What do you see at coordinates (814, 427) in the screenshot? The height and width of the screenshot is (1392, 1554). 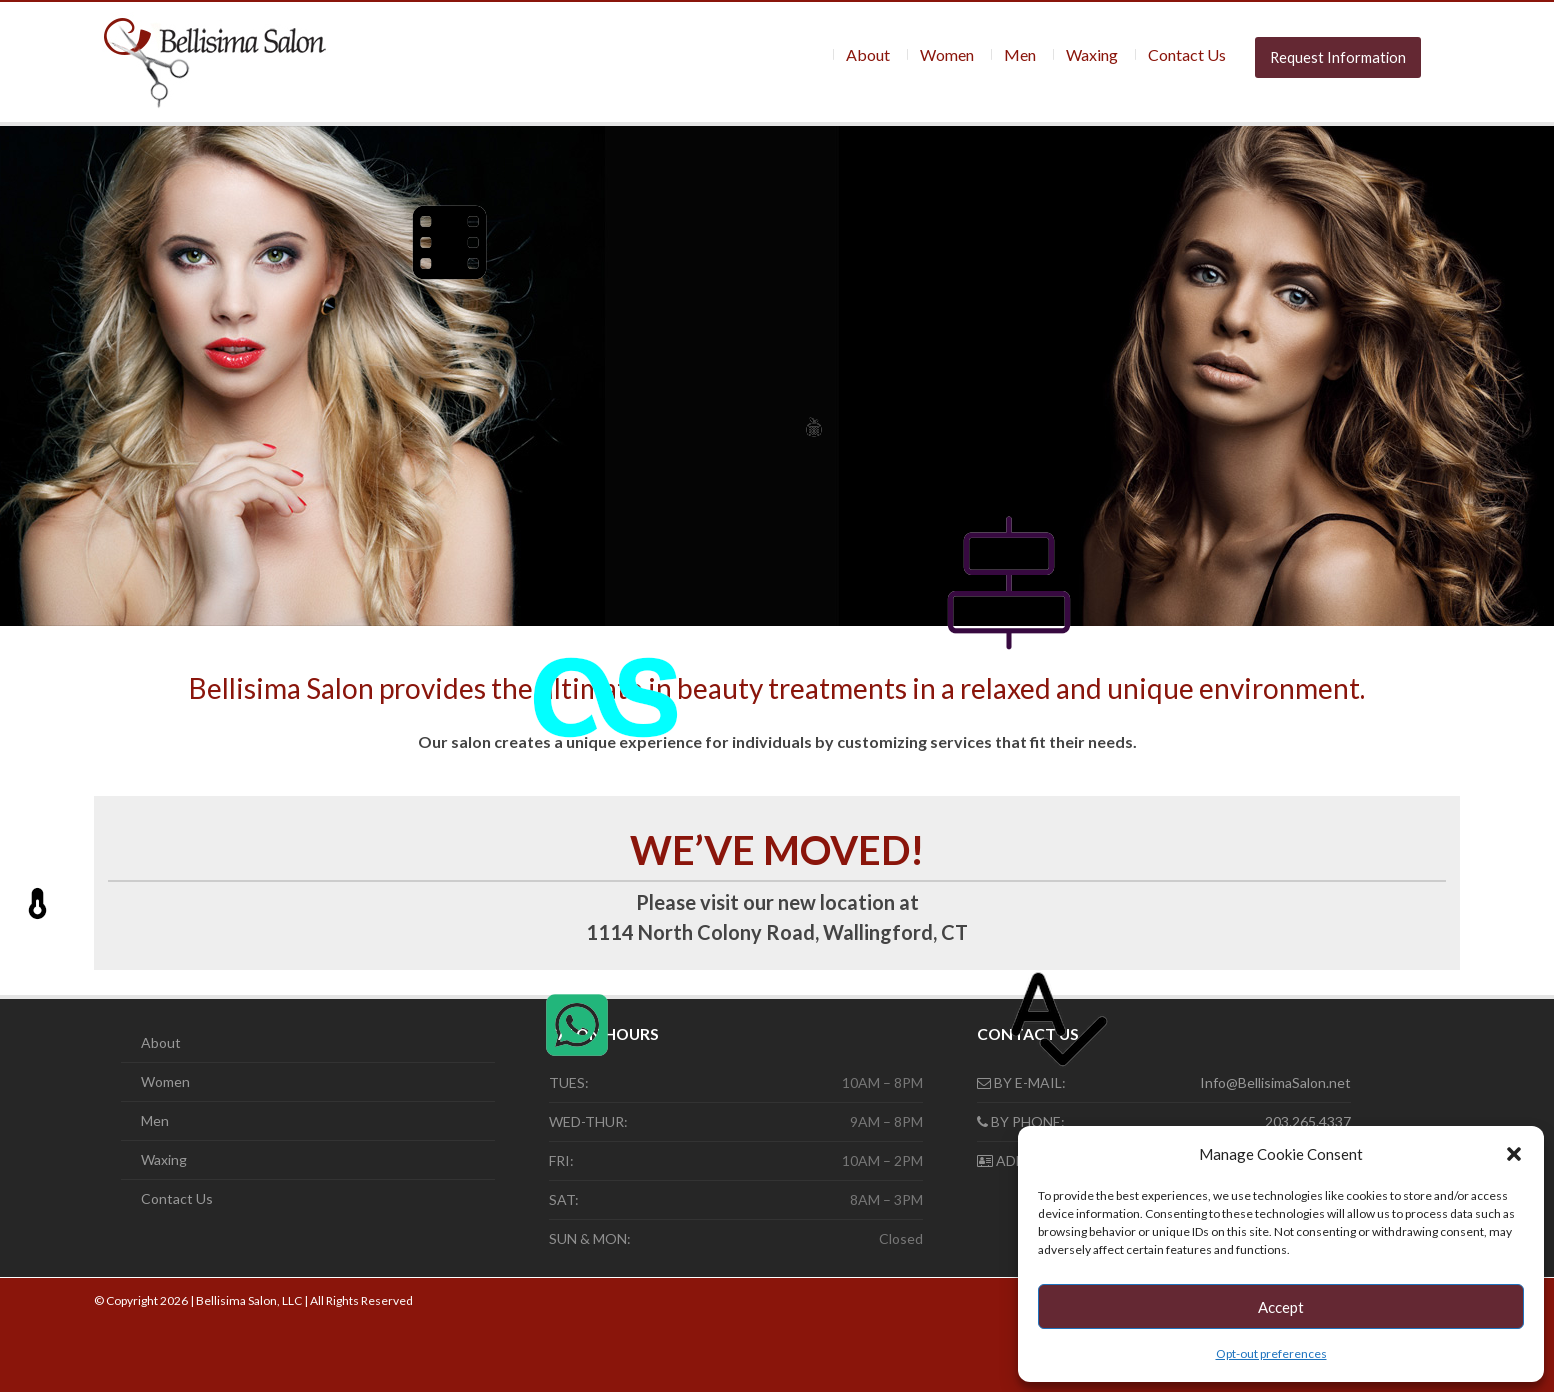 I see `nutritionix logo` at bounding box center [814, 427].